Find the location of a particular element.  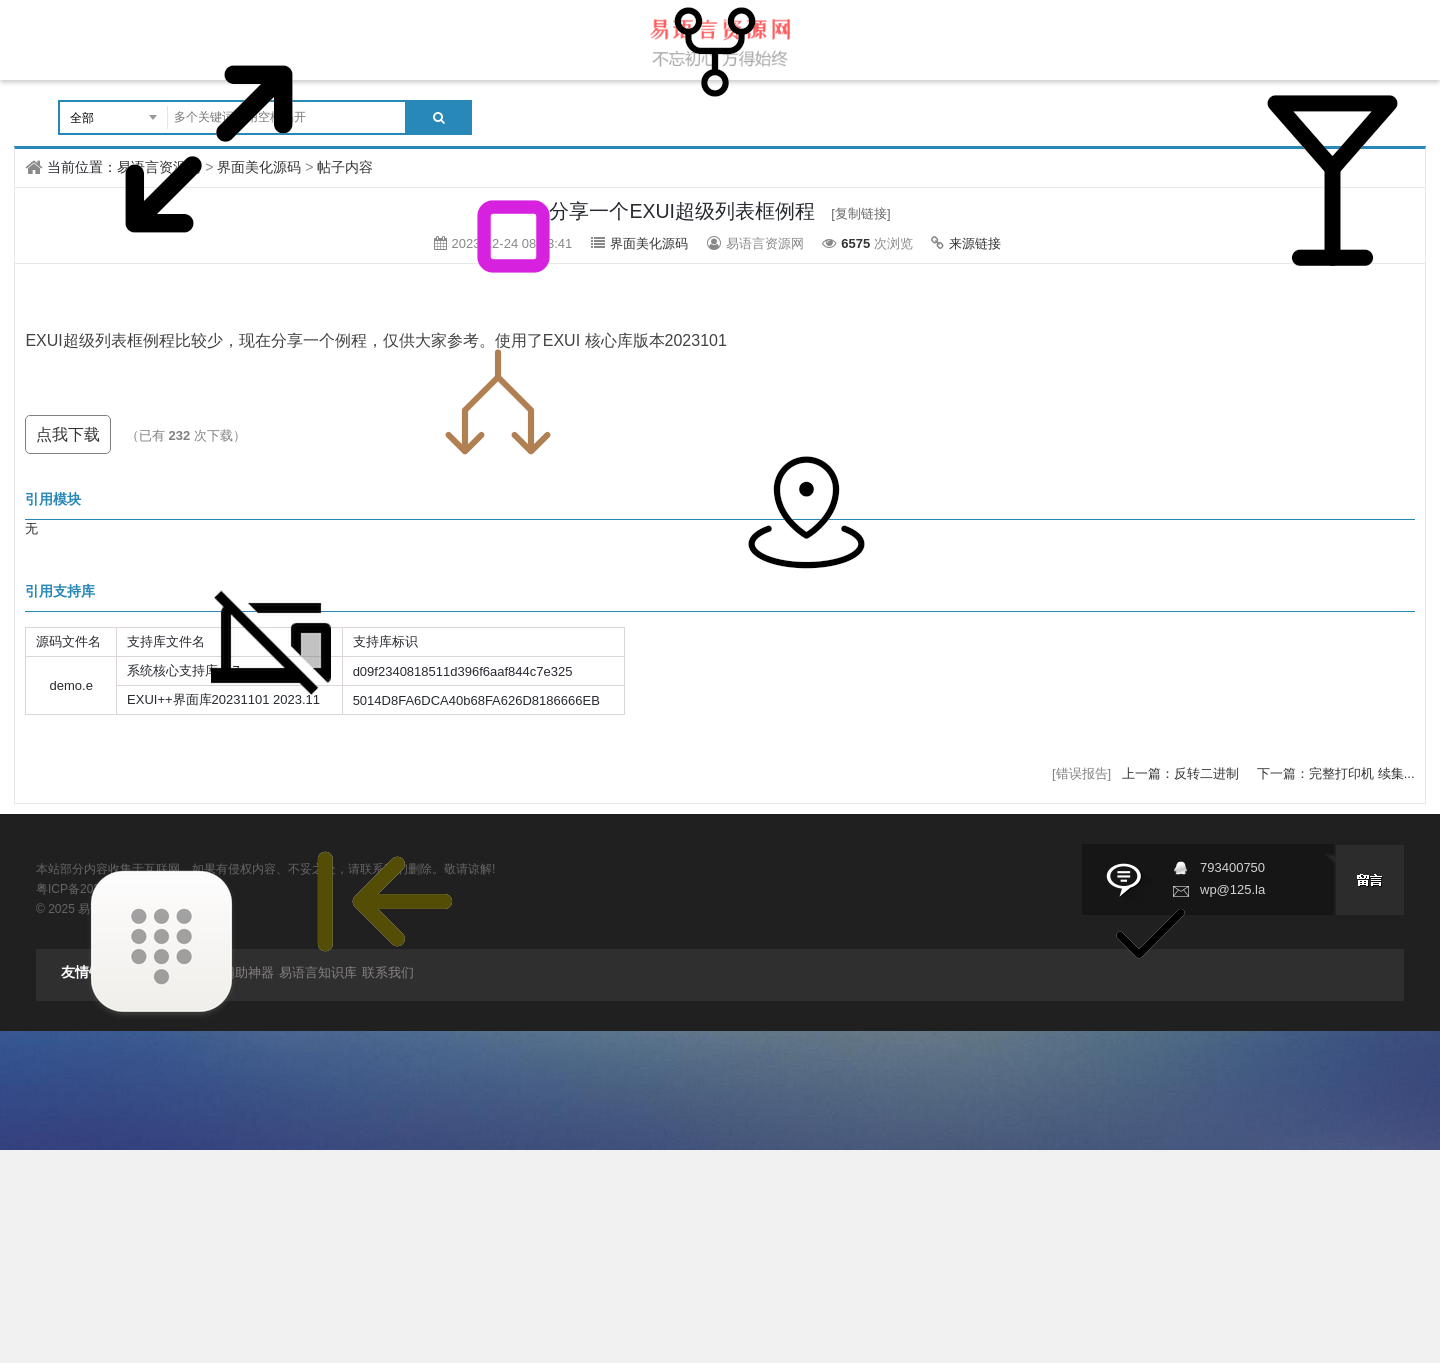

confirm or submit an action is located at coordinates (1150, 935).